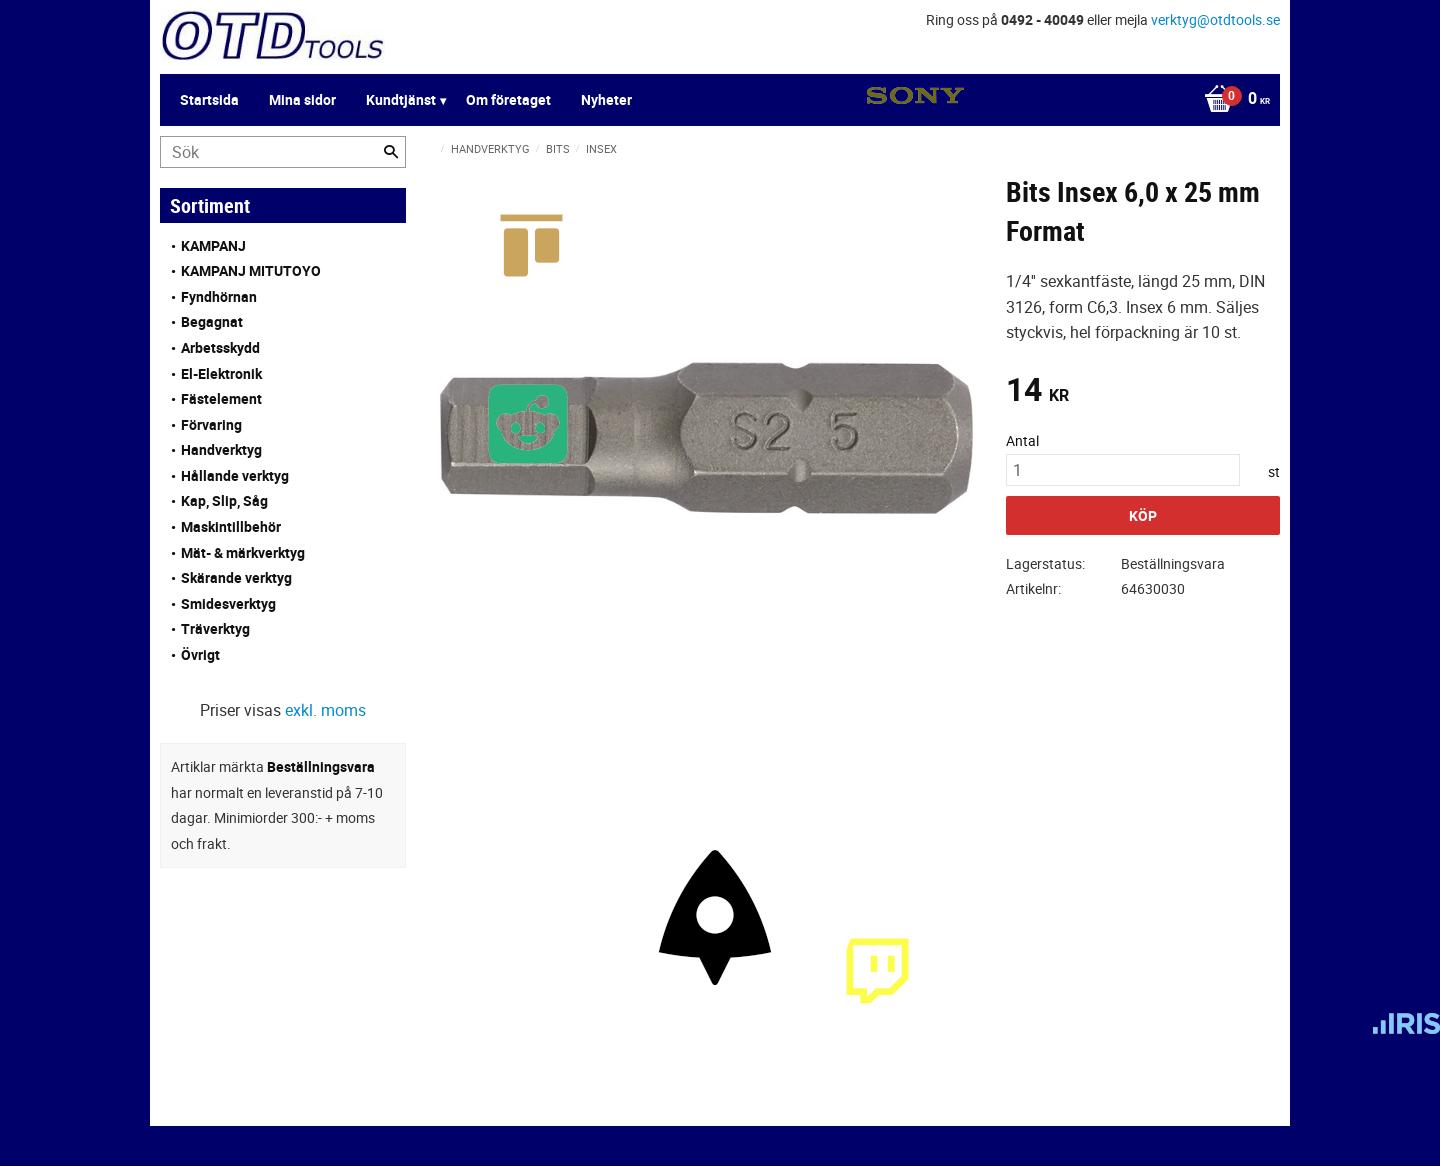  What do you see at coordinates (528, 424) in the screenshot?
I see `open reddit app` at bounding box center [528, 424].